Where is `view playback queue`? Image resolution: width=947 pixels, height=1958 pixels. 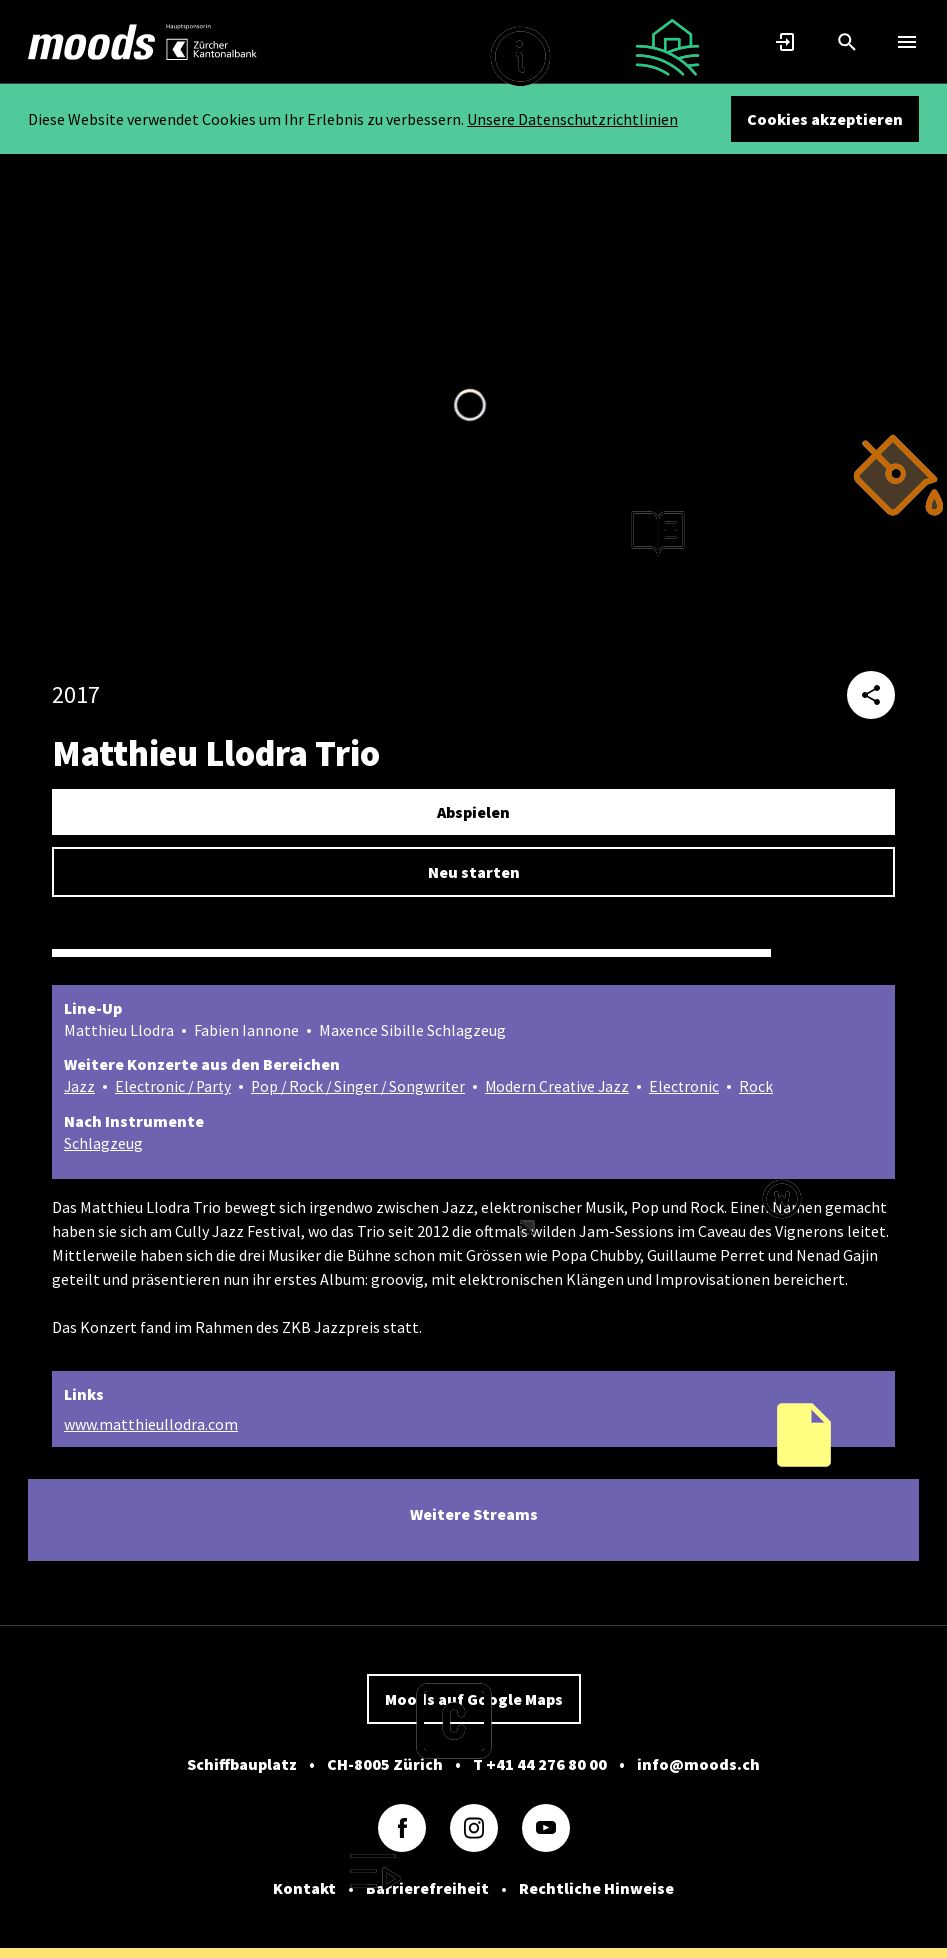
view playback queue is located at coordinates (373, 1871).